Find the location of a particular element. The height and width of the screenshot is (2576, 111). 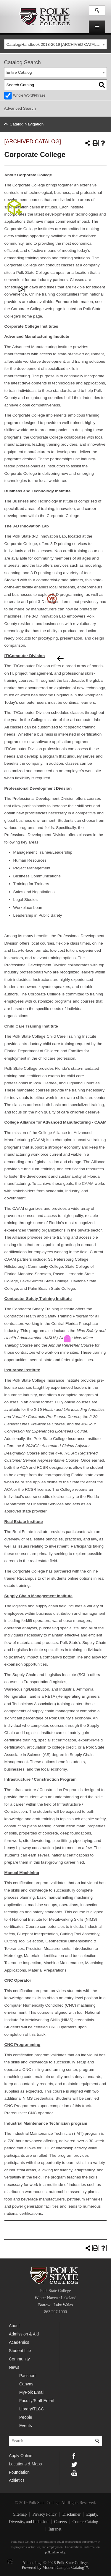

generate 3D model with AI is located at coordinates (14, 207).